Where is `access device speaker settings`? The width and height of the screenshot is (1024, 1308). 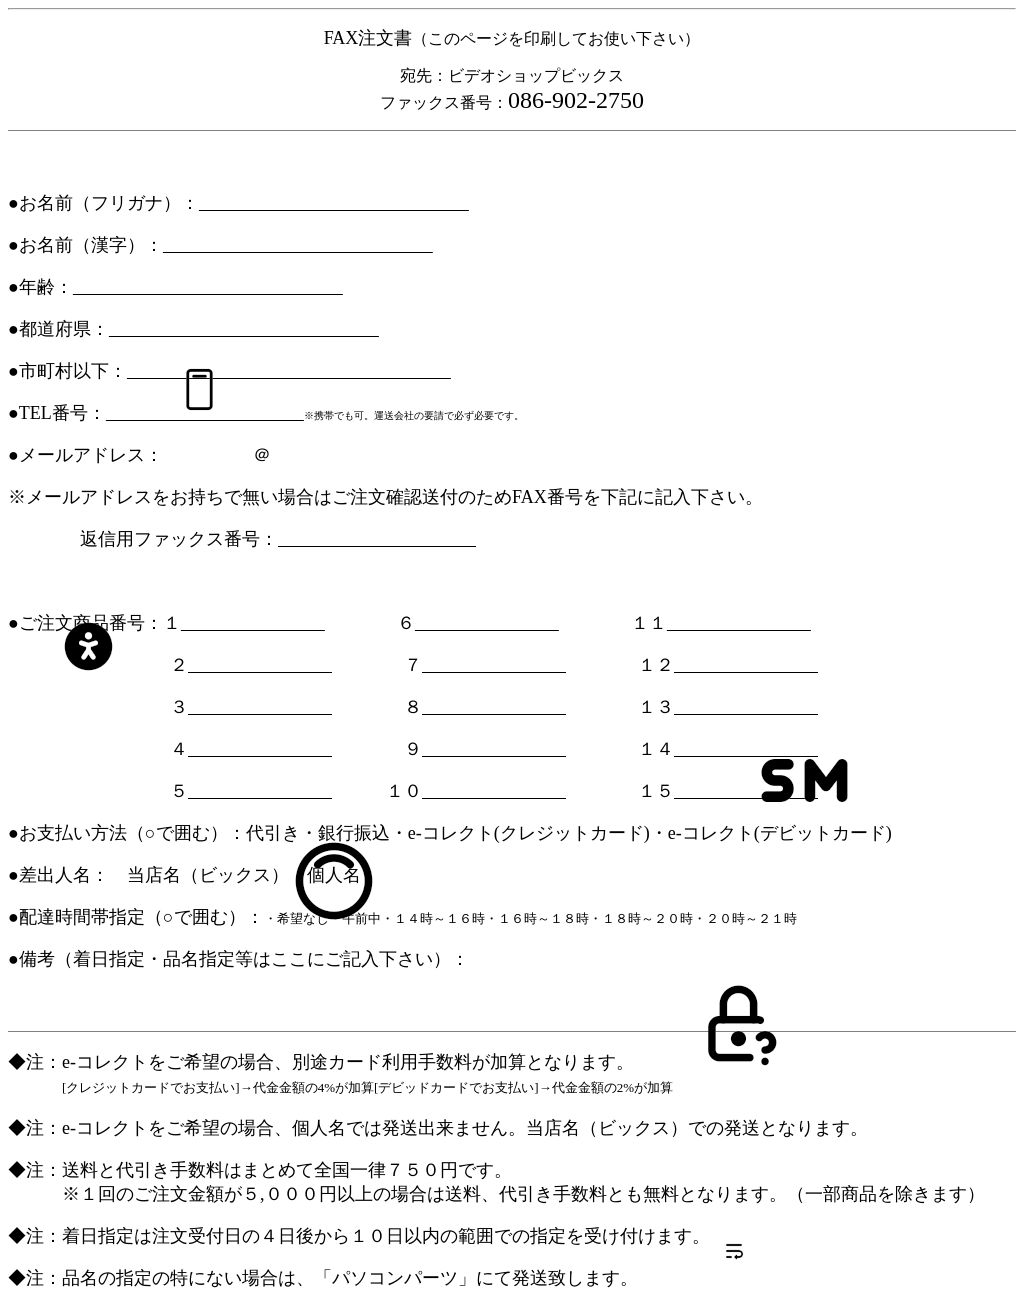 access device speaker settings is located at coordinates (199, 389).